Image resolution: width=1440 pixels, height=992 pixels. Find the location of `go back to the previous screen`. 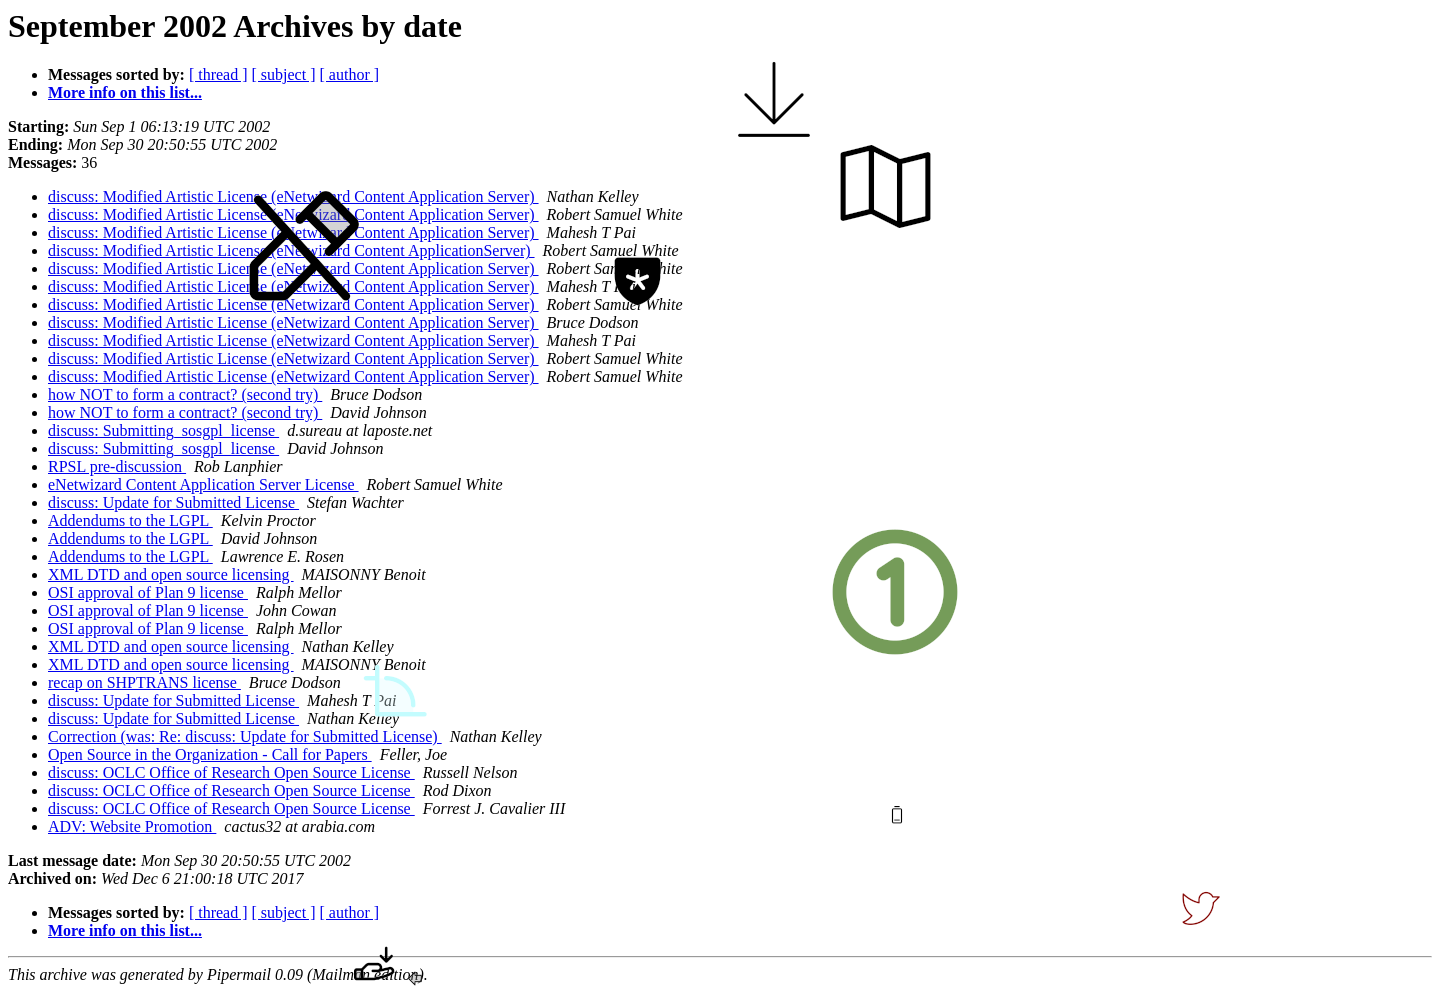

go back to the previous screen is located at coordinates (415, 978).